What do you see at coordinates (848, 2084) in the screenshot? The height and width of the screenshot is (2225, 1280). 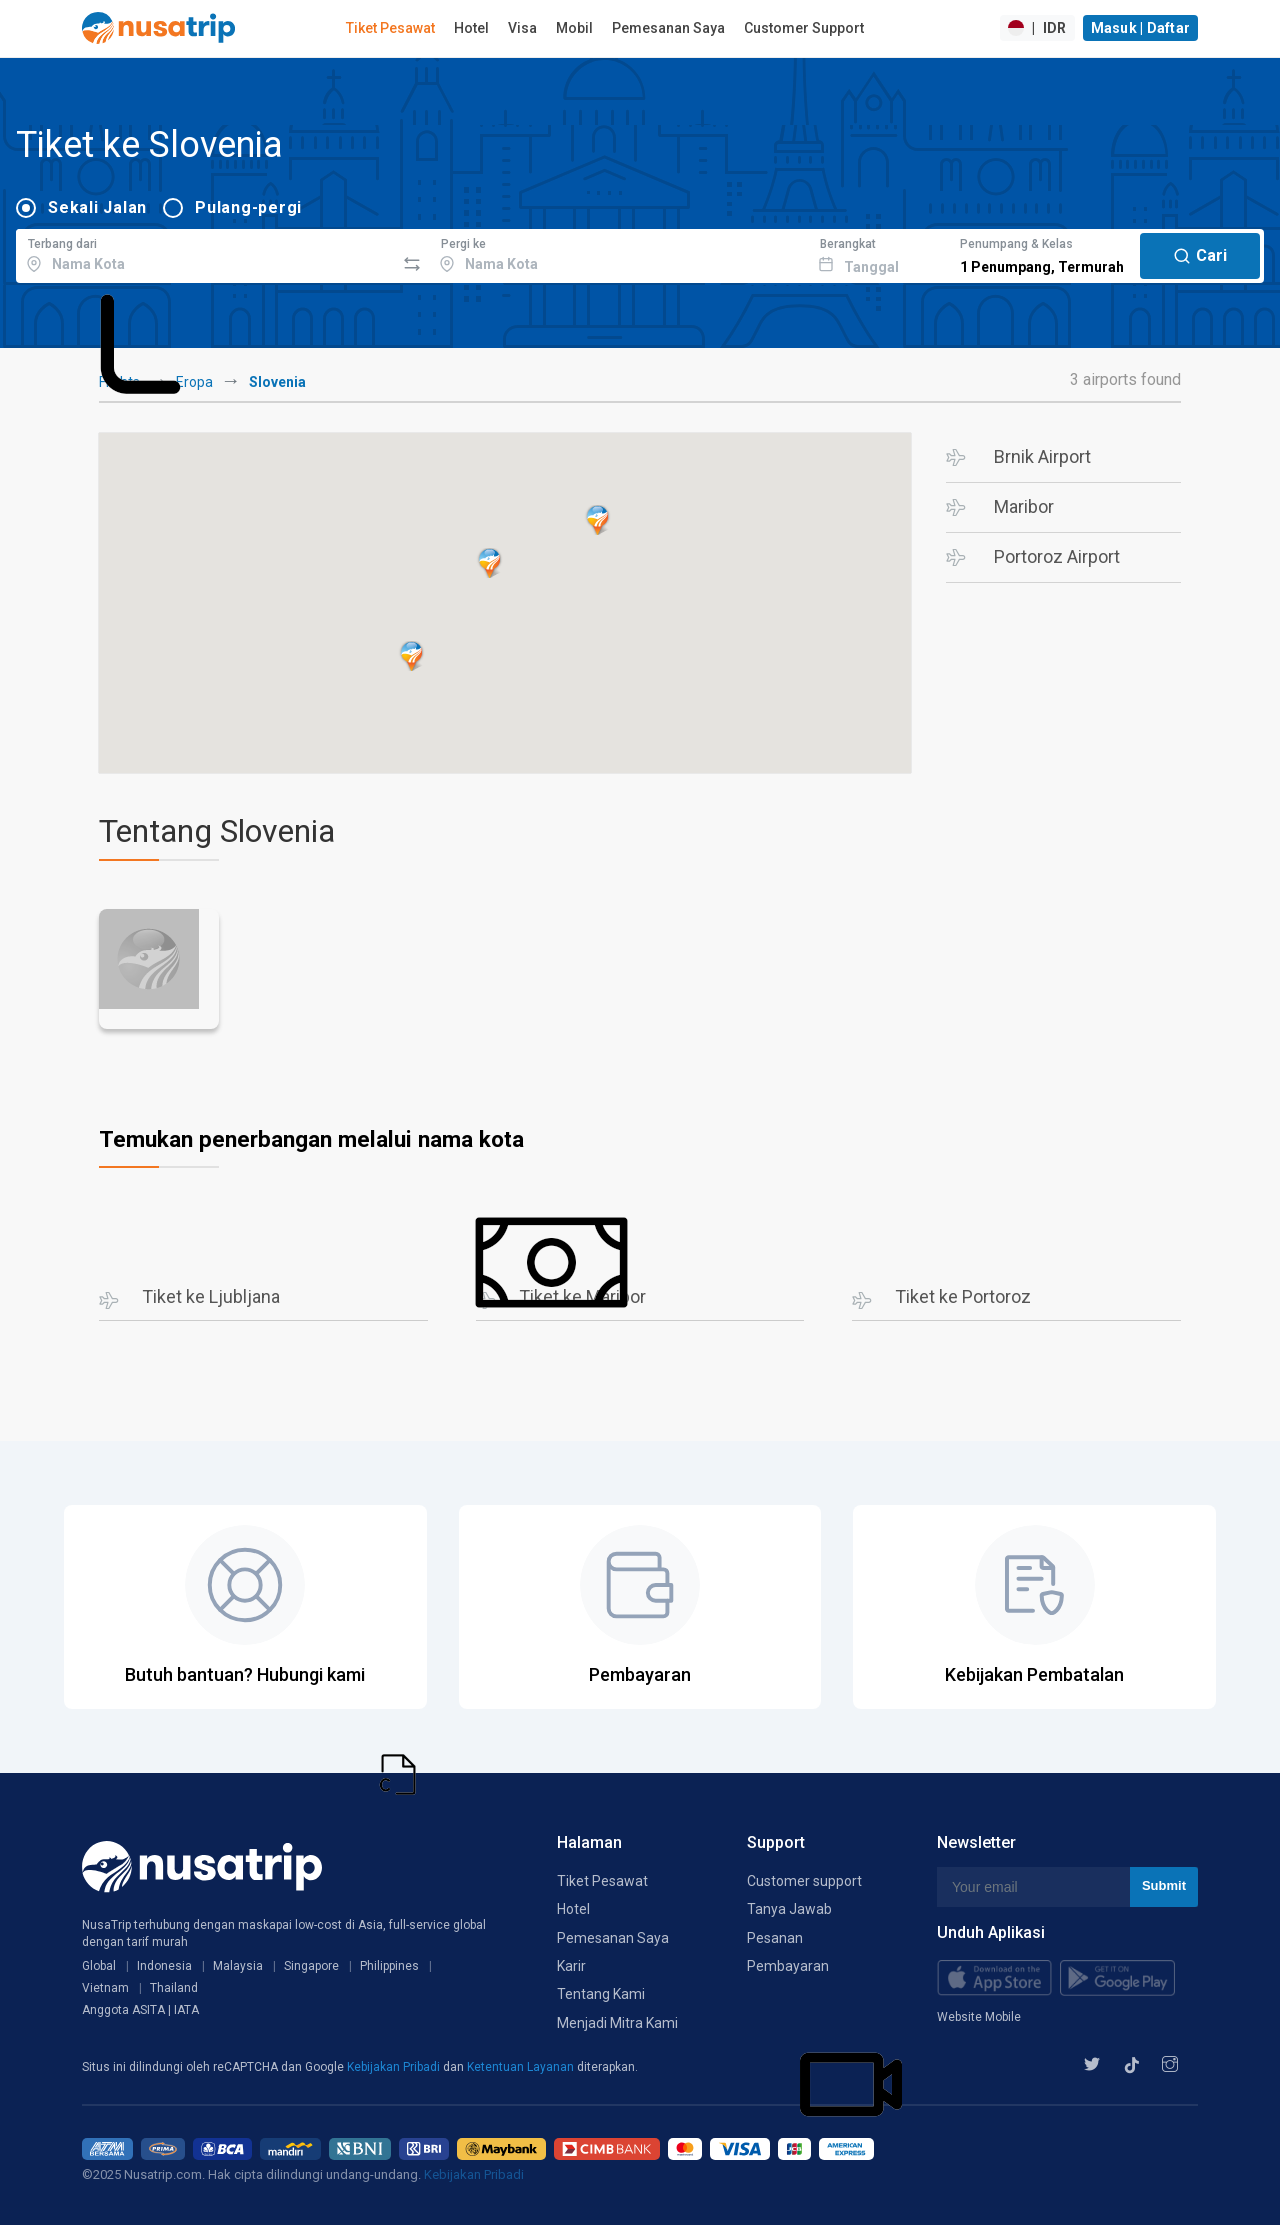 I see `start a video call` at bounding box center [848, 2084].